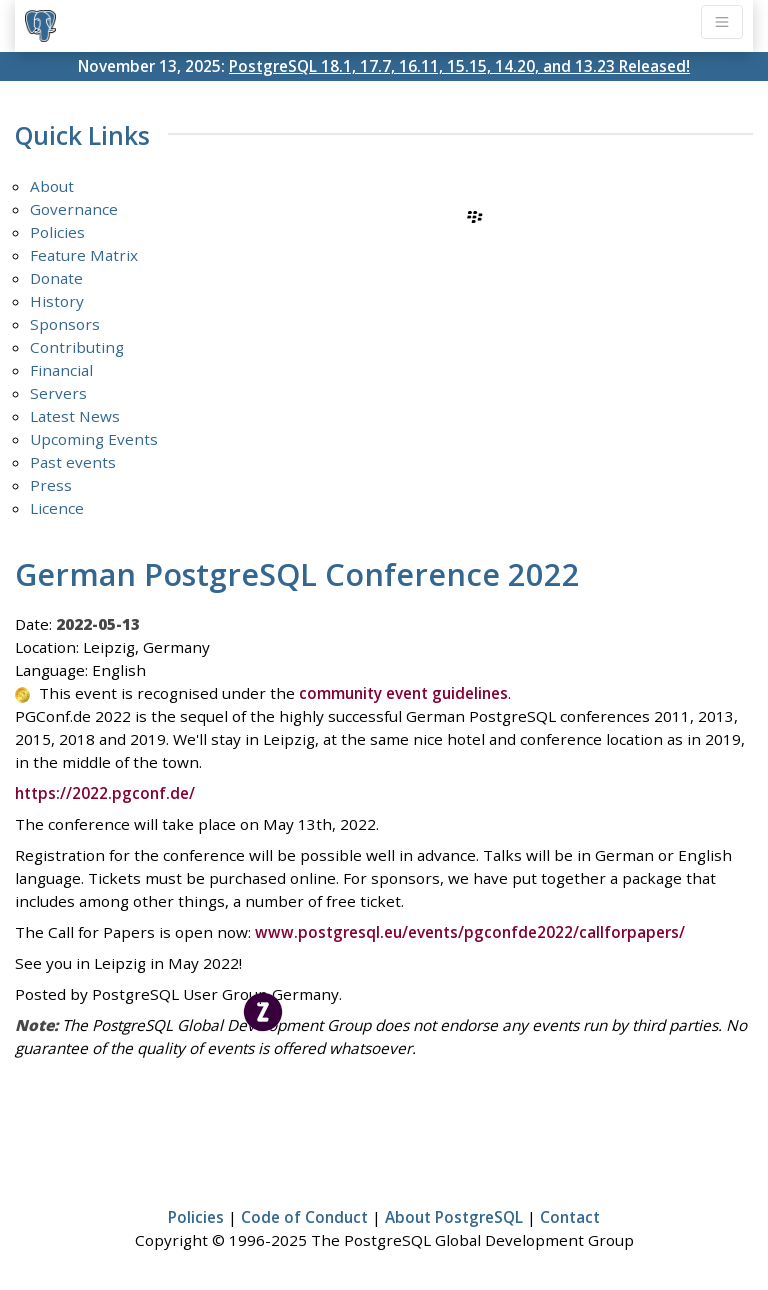 The height and width of the screenshot is (1290, 768). What do you see at coordinates (475, 217) in the screenshot?
I see `BlackBerry brand logo` at bounding box center [475, 217].